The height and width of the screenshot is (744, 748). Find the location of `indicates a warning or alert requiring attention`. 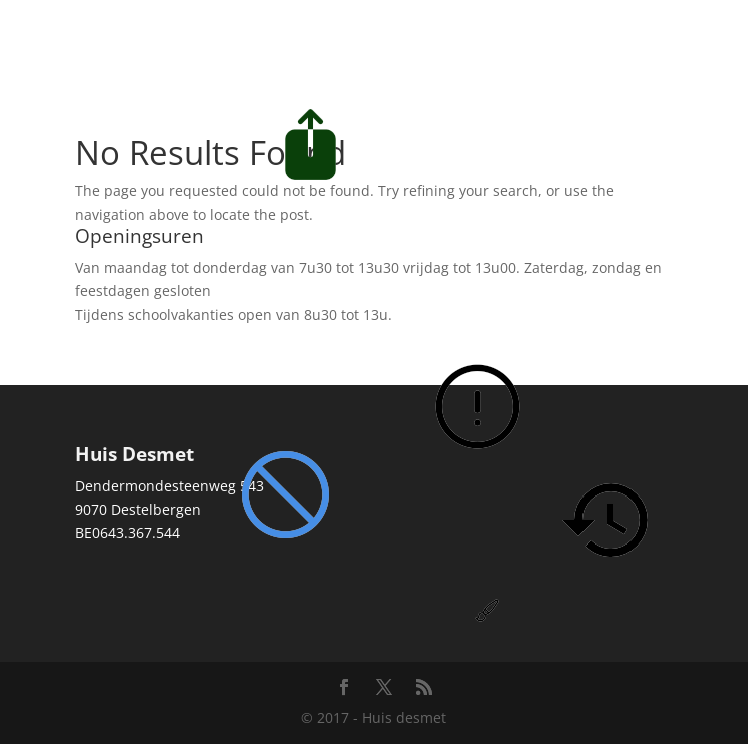

indicates a warning or alert requiring attention is located at coordinates (477, 406).